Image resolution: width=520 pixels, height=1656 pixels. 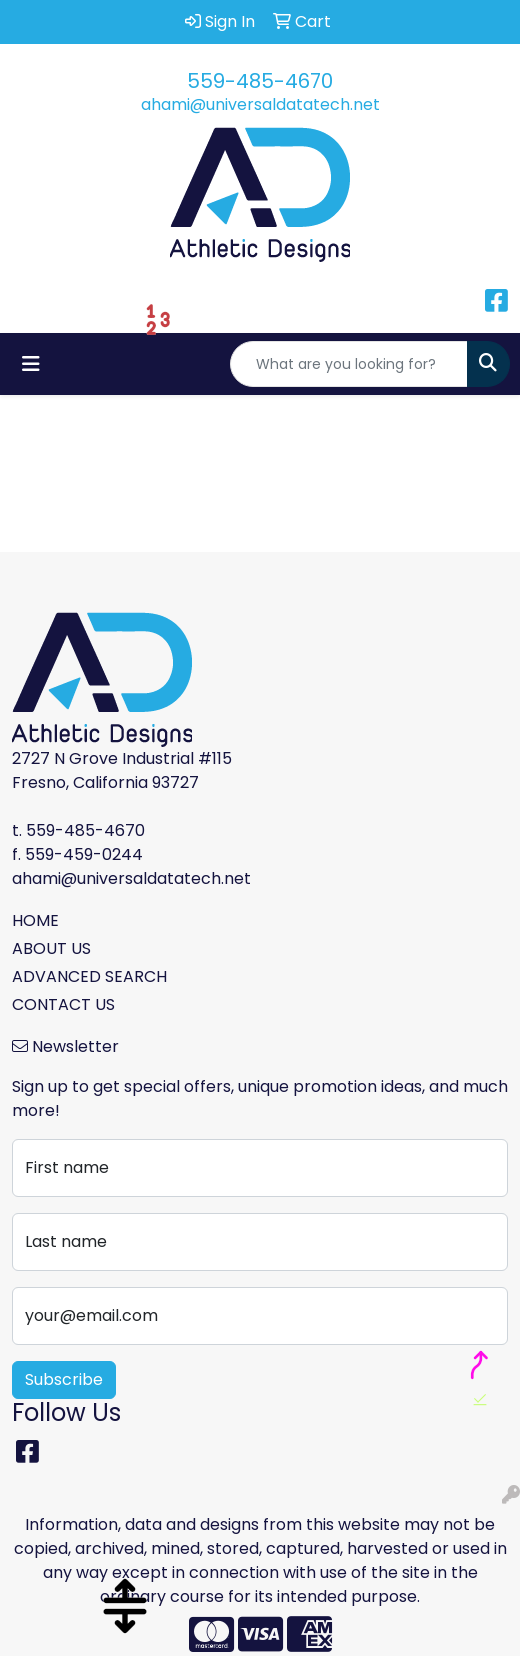 What do you see at coordinates (480, 1400) in the screenshot?
I see `confirm or submit an action` at bounding box center [480, 1400].